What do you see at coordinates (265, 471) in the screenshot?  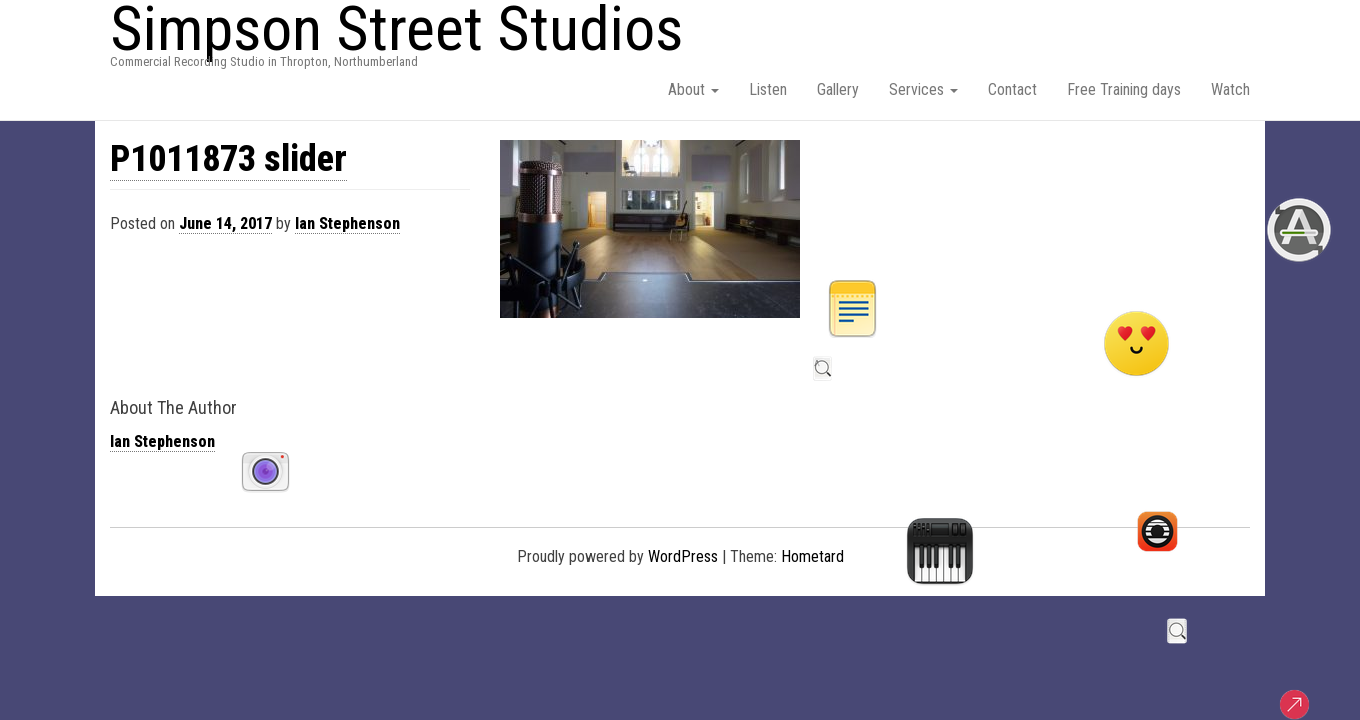 I see `open the camera app` at bounding box center [265, 471].